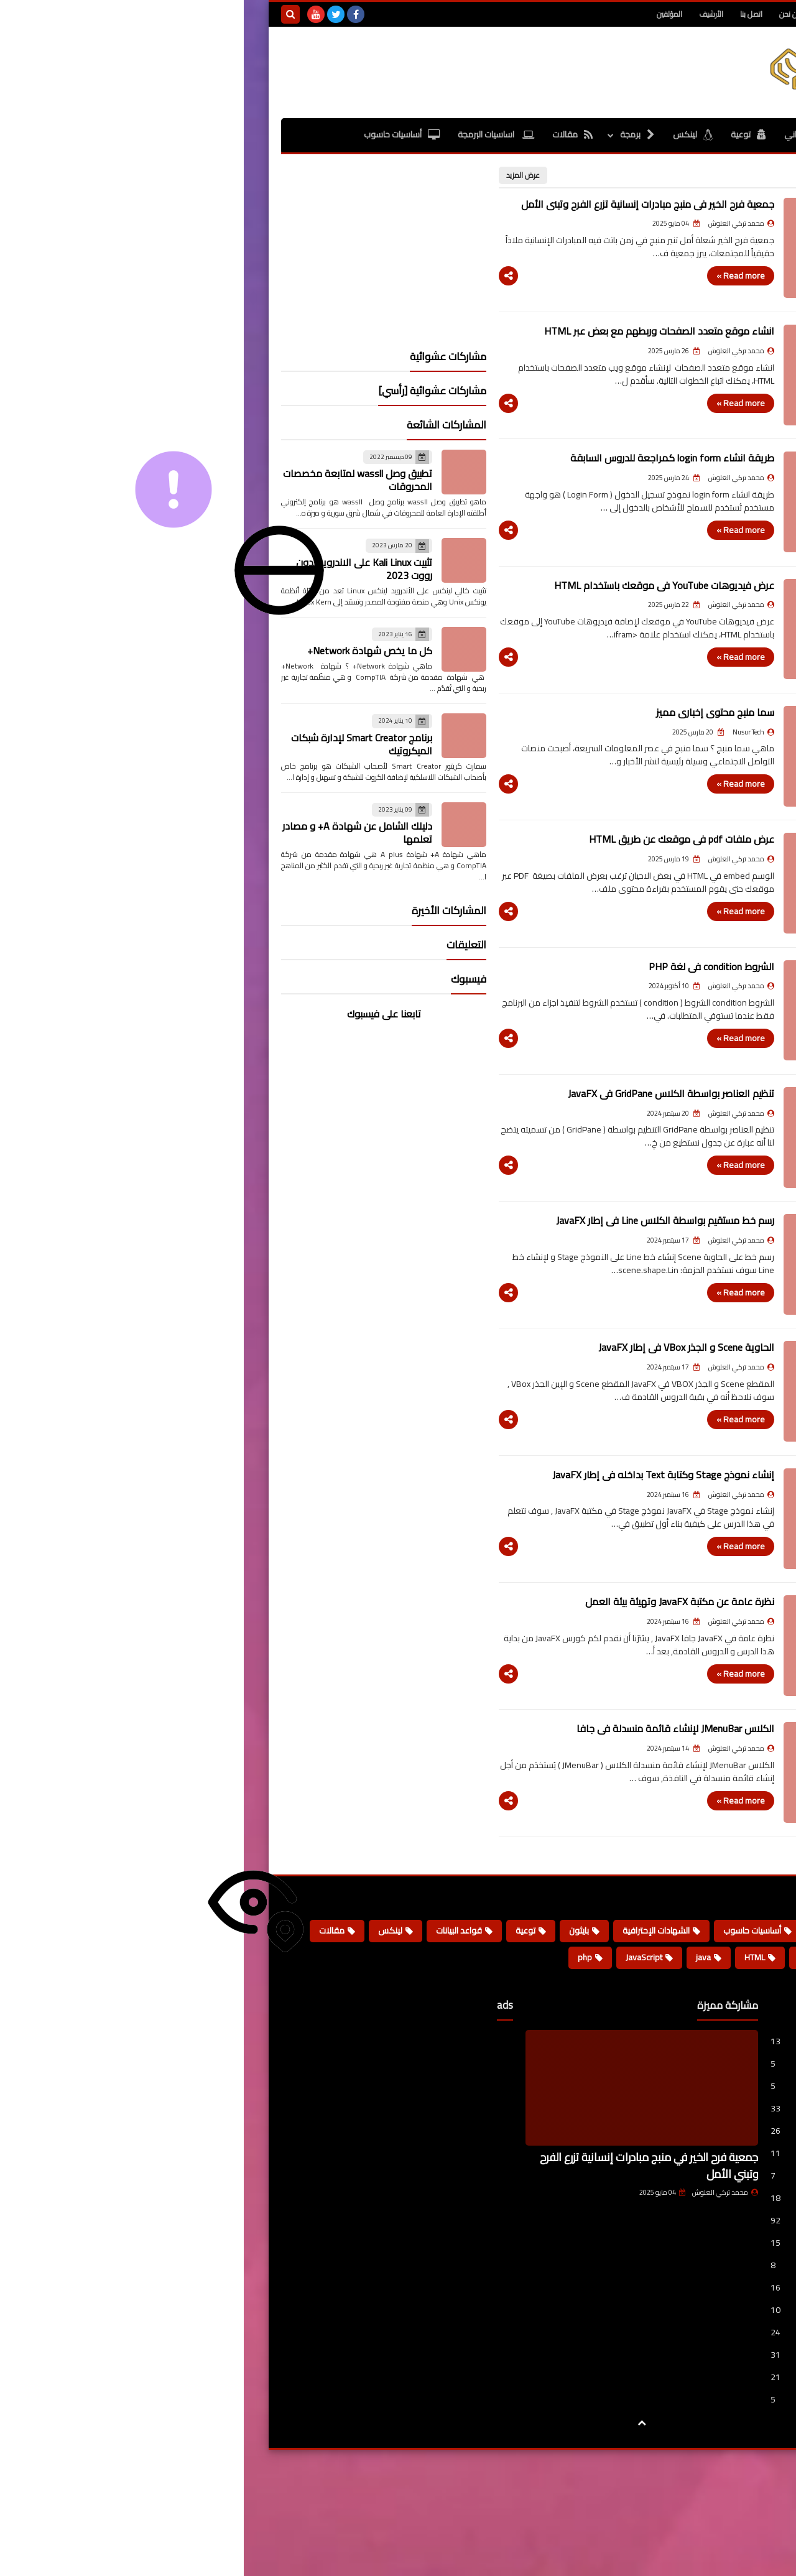 Image resolution: width=796 pixels, height=2576 pixels. I want to click on indicates a warning or alert requiring attention, so click(174, 489).